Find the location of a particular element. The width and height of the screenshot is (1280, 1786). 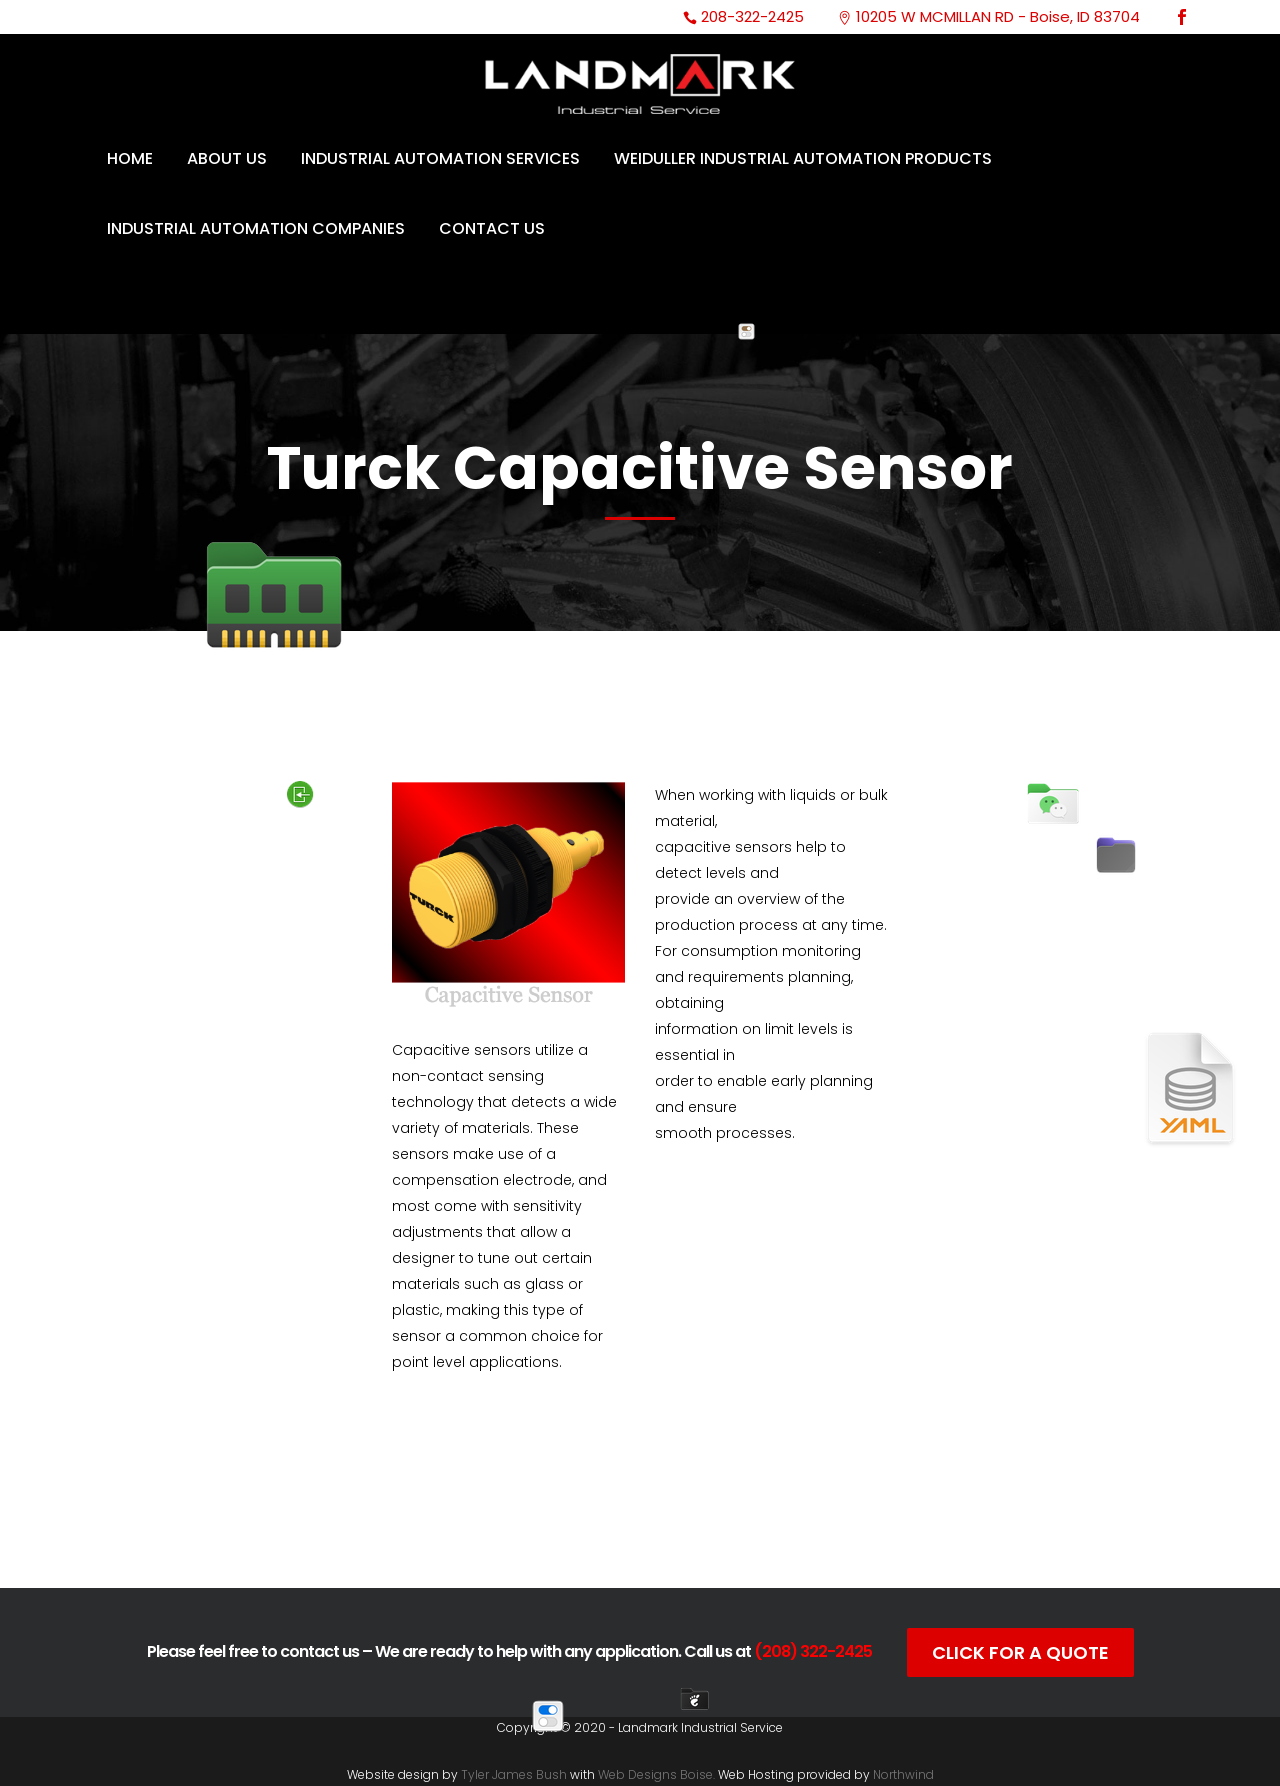

open desktop preferences or settings is located at coordinates (548, 1716).